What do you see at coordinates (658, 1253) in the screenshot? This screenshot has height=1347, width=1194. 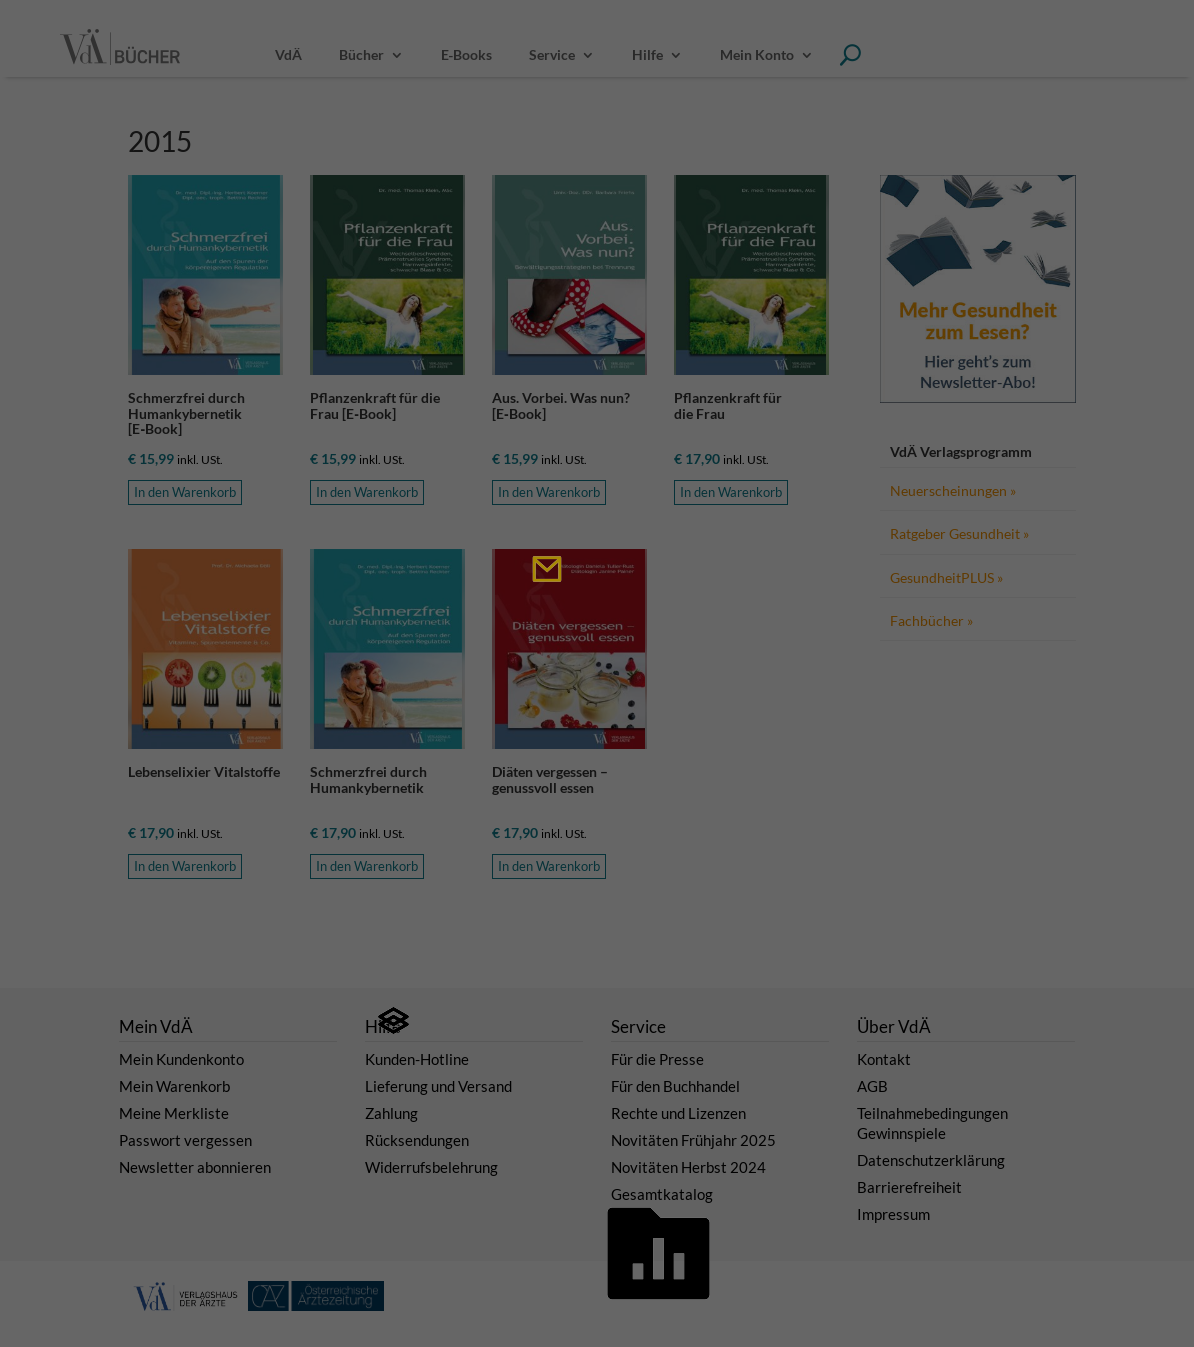 I see `open analytics or reports folder` at bounding box center [658, 1253].